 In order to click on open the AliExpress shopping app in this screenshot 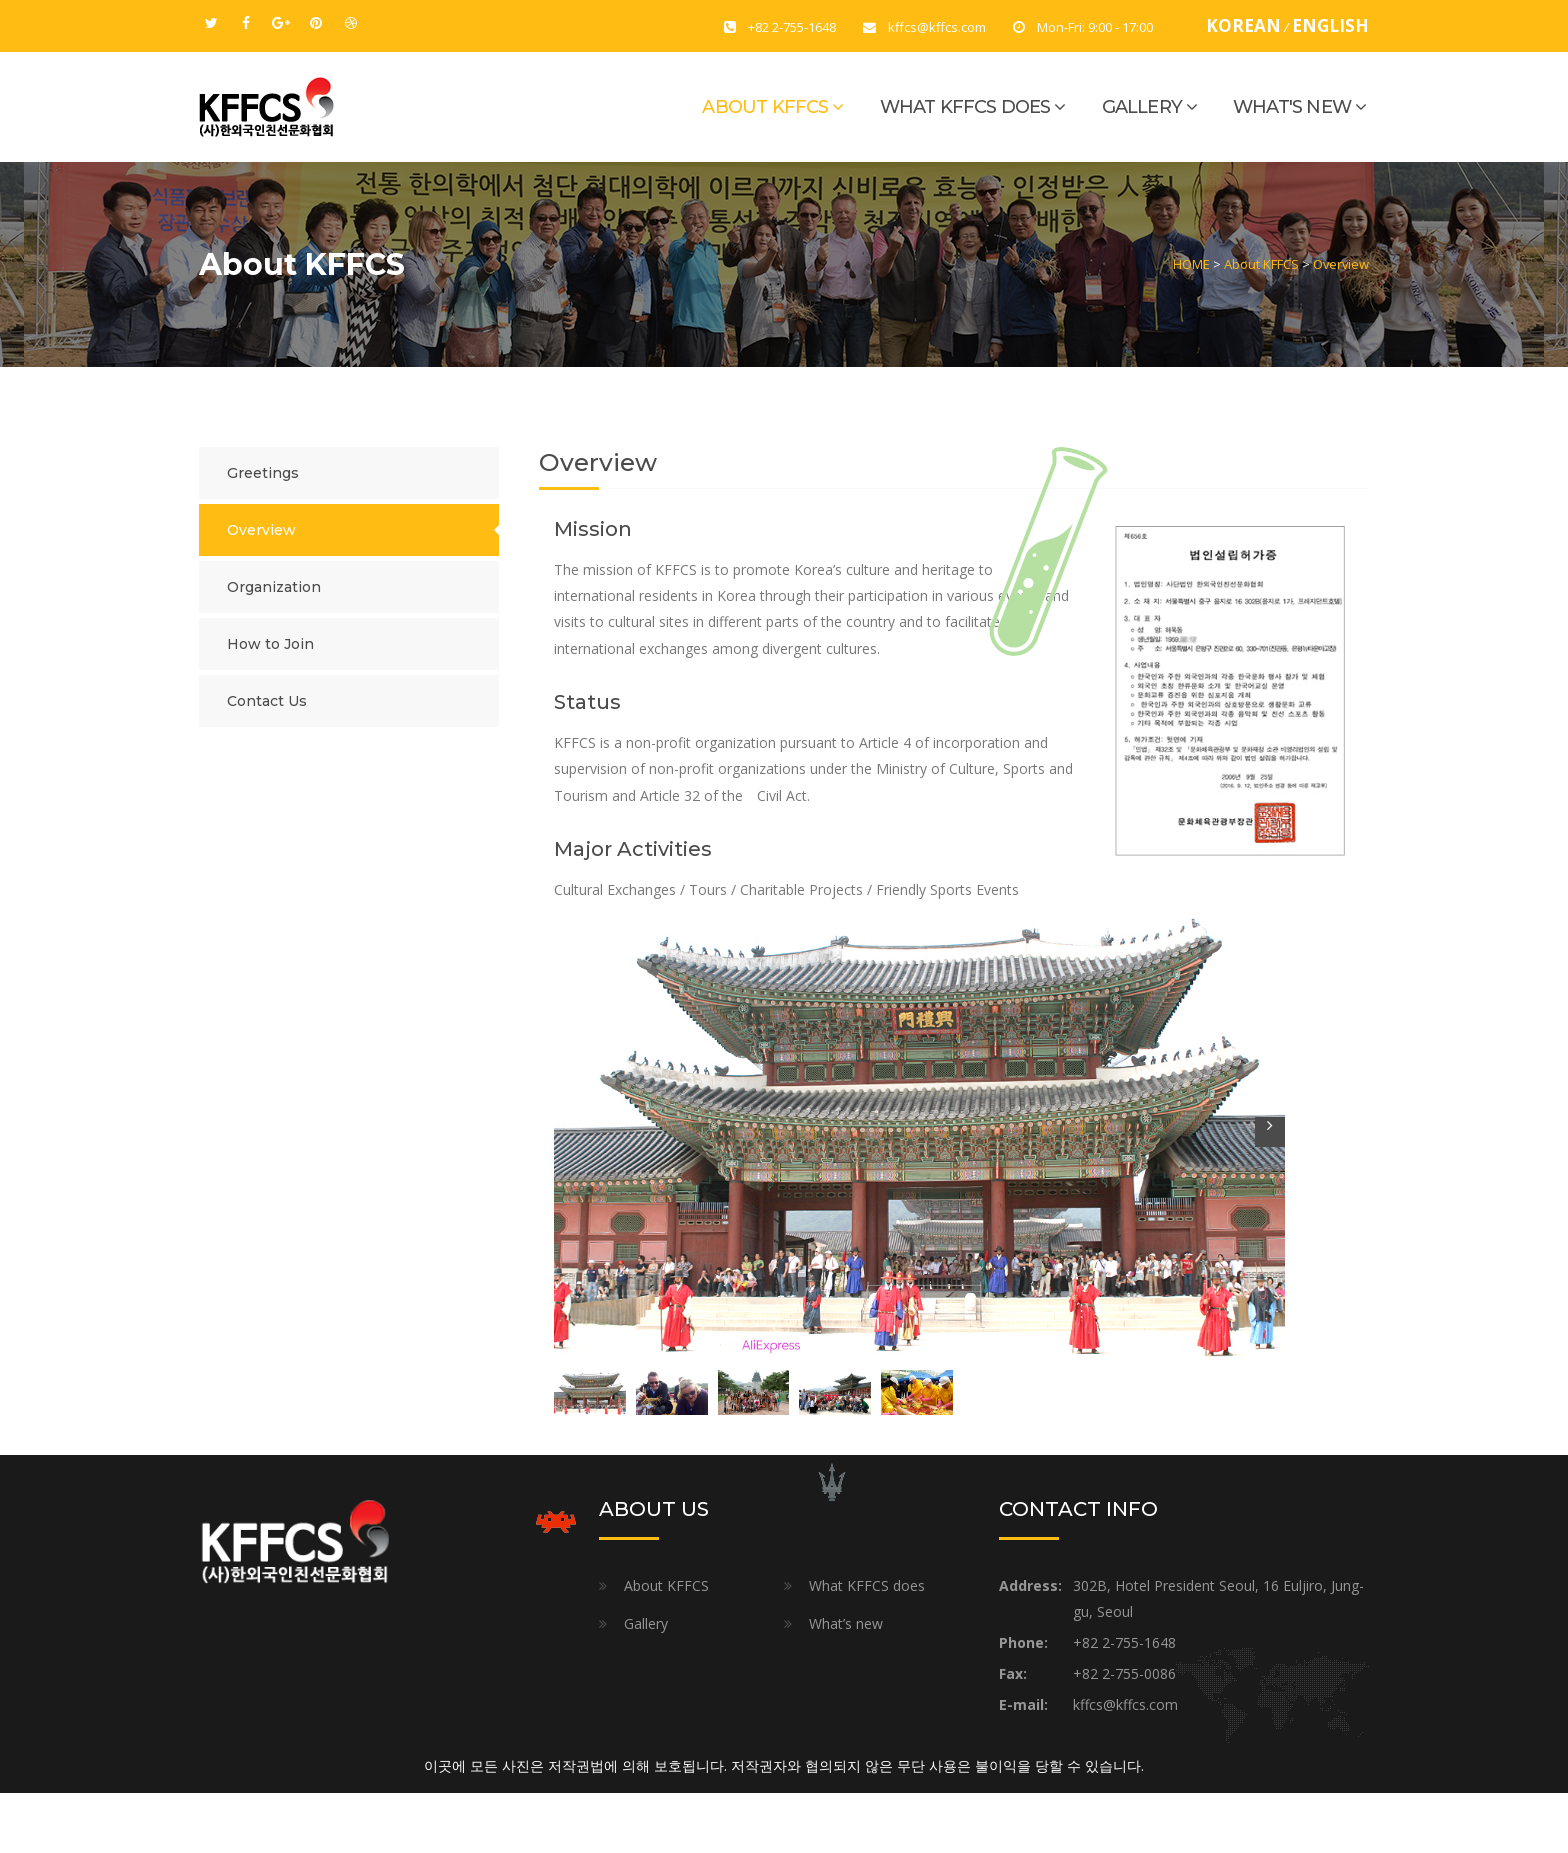, I will do `click(771, 1346)`.